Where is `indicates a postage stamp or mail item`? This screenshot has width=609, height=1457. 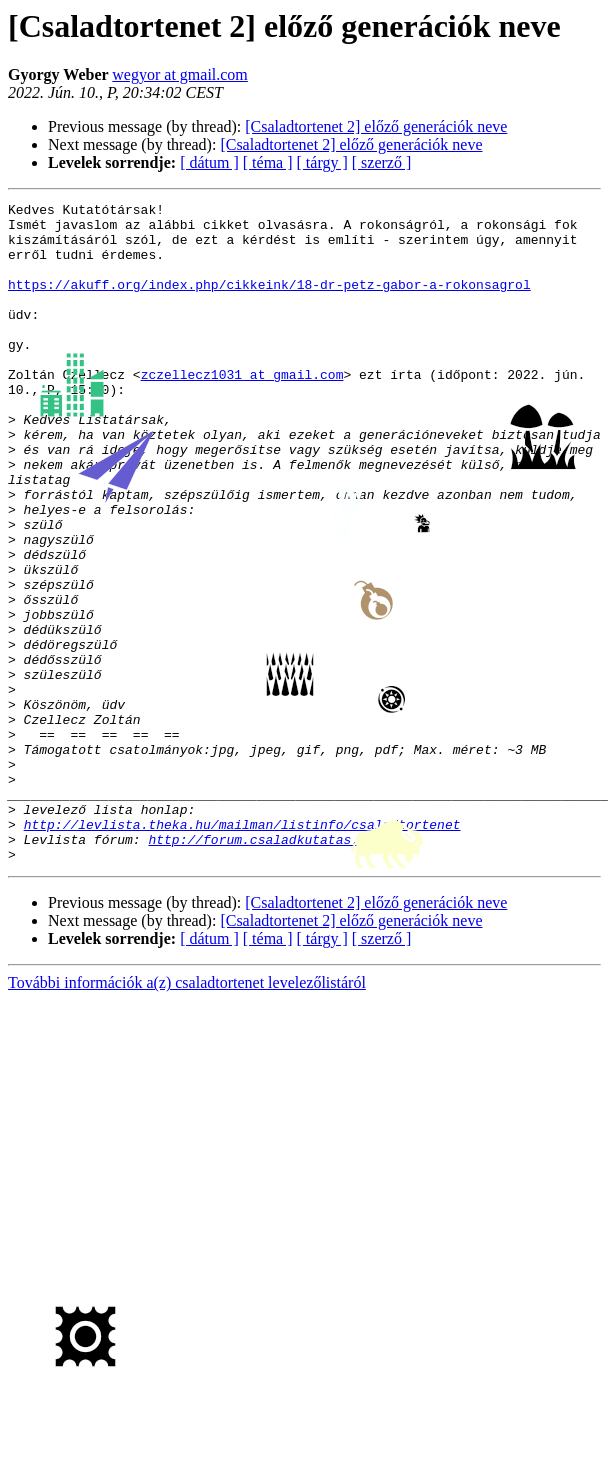 indicates a postage stamp or mail item is located at coordinates (85, 1336).